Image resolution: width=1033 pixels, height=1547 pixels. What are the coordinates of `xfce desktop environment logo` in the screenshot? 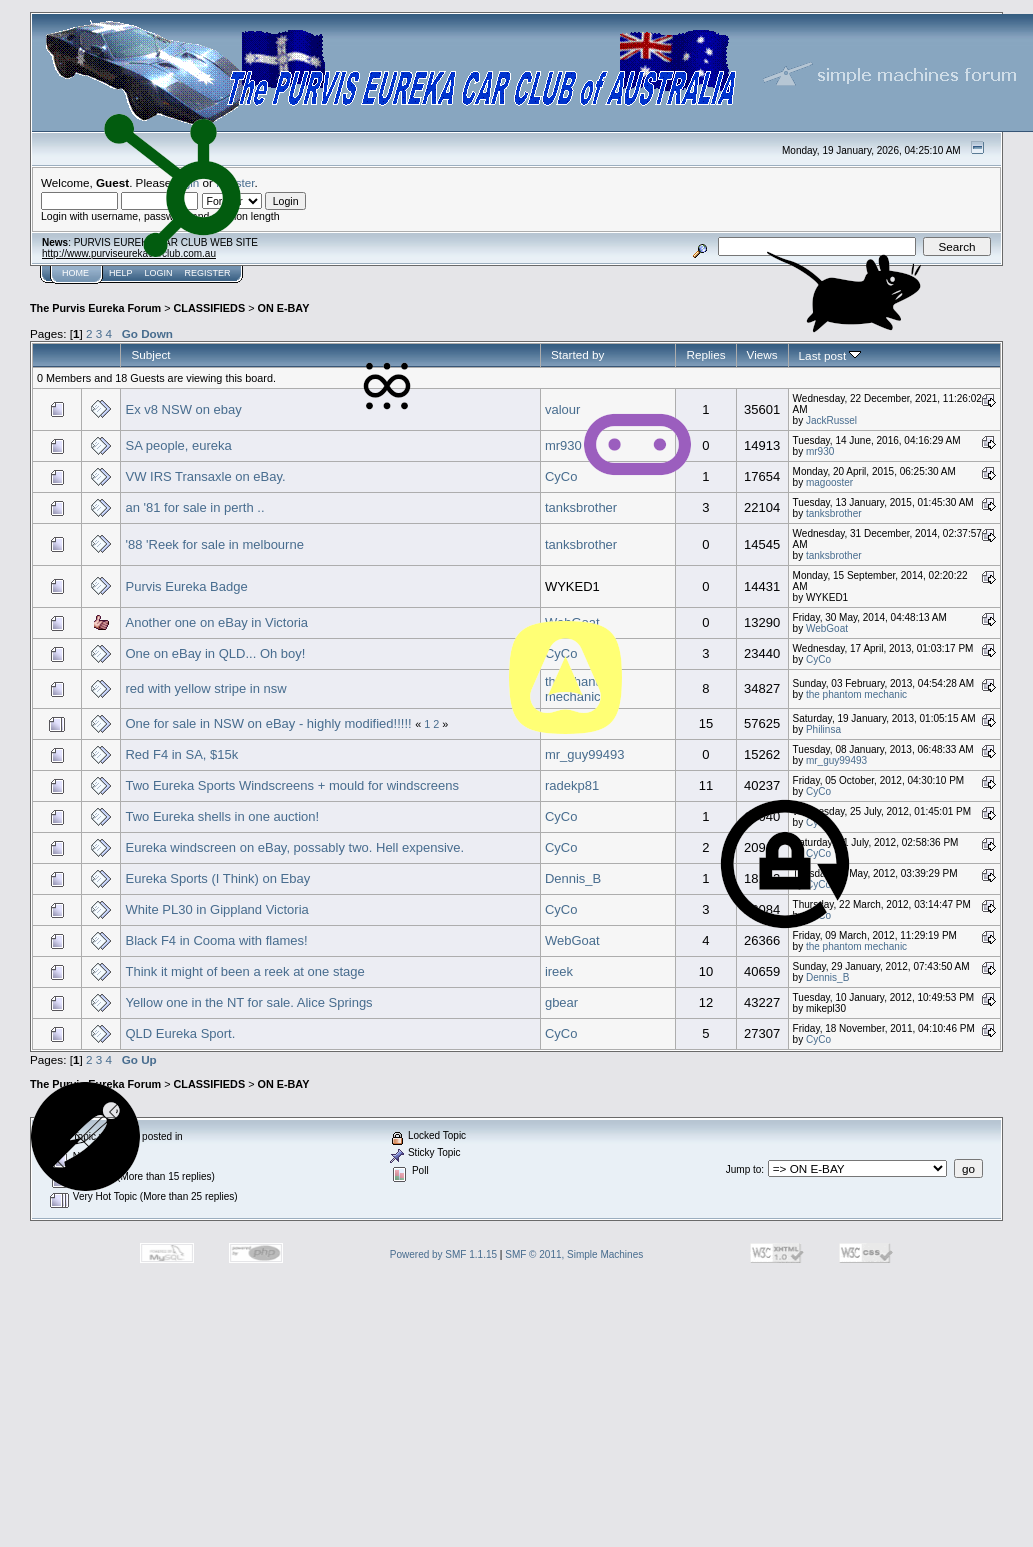 It's located at (844, 292).